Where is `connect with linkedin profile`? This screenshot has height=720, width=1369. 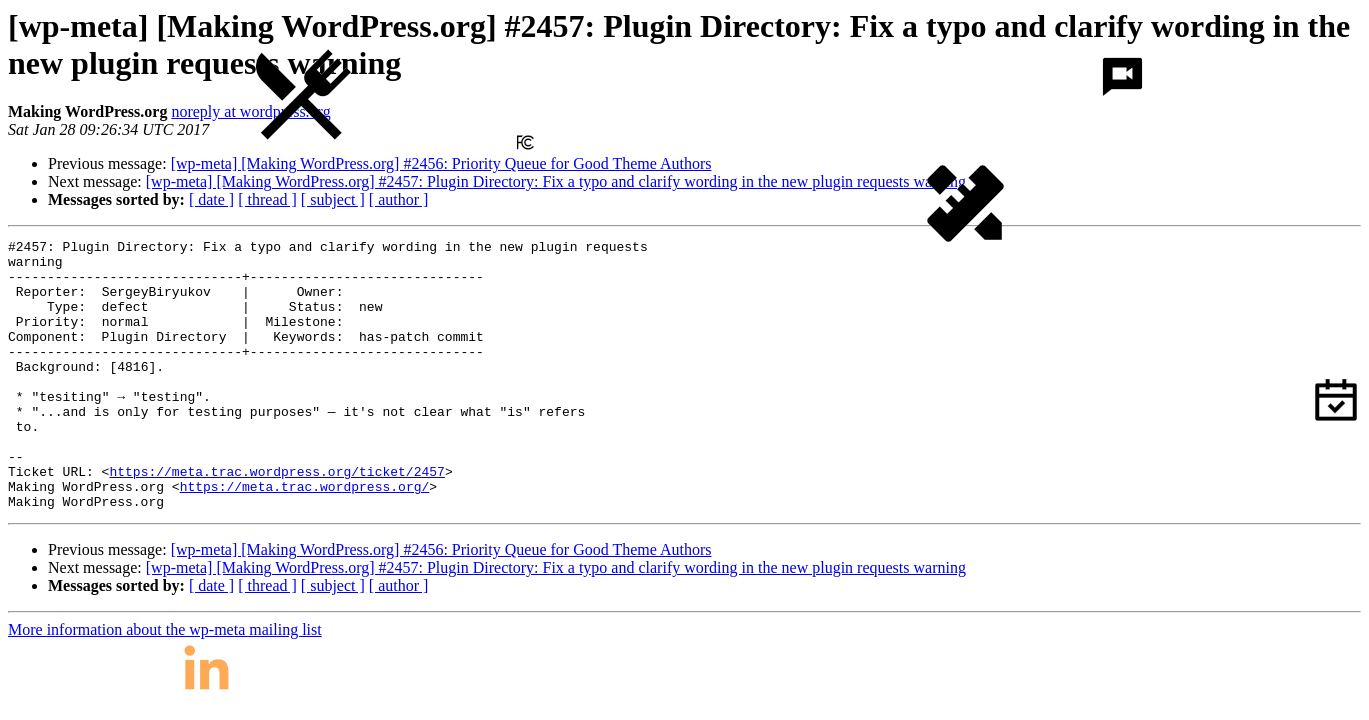 connect with linkedin profile is located at coordinates (206, 670).